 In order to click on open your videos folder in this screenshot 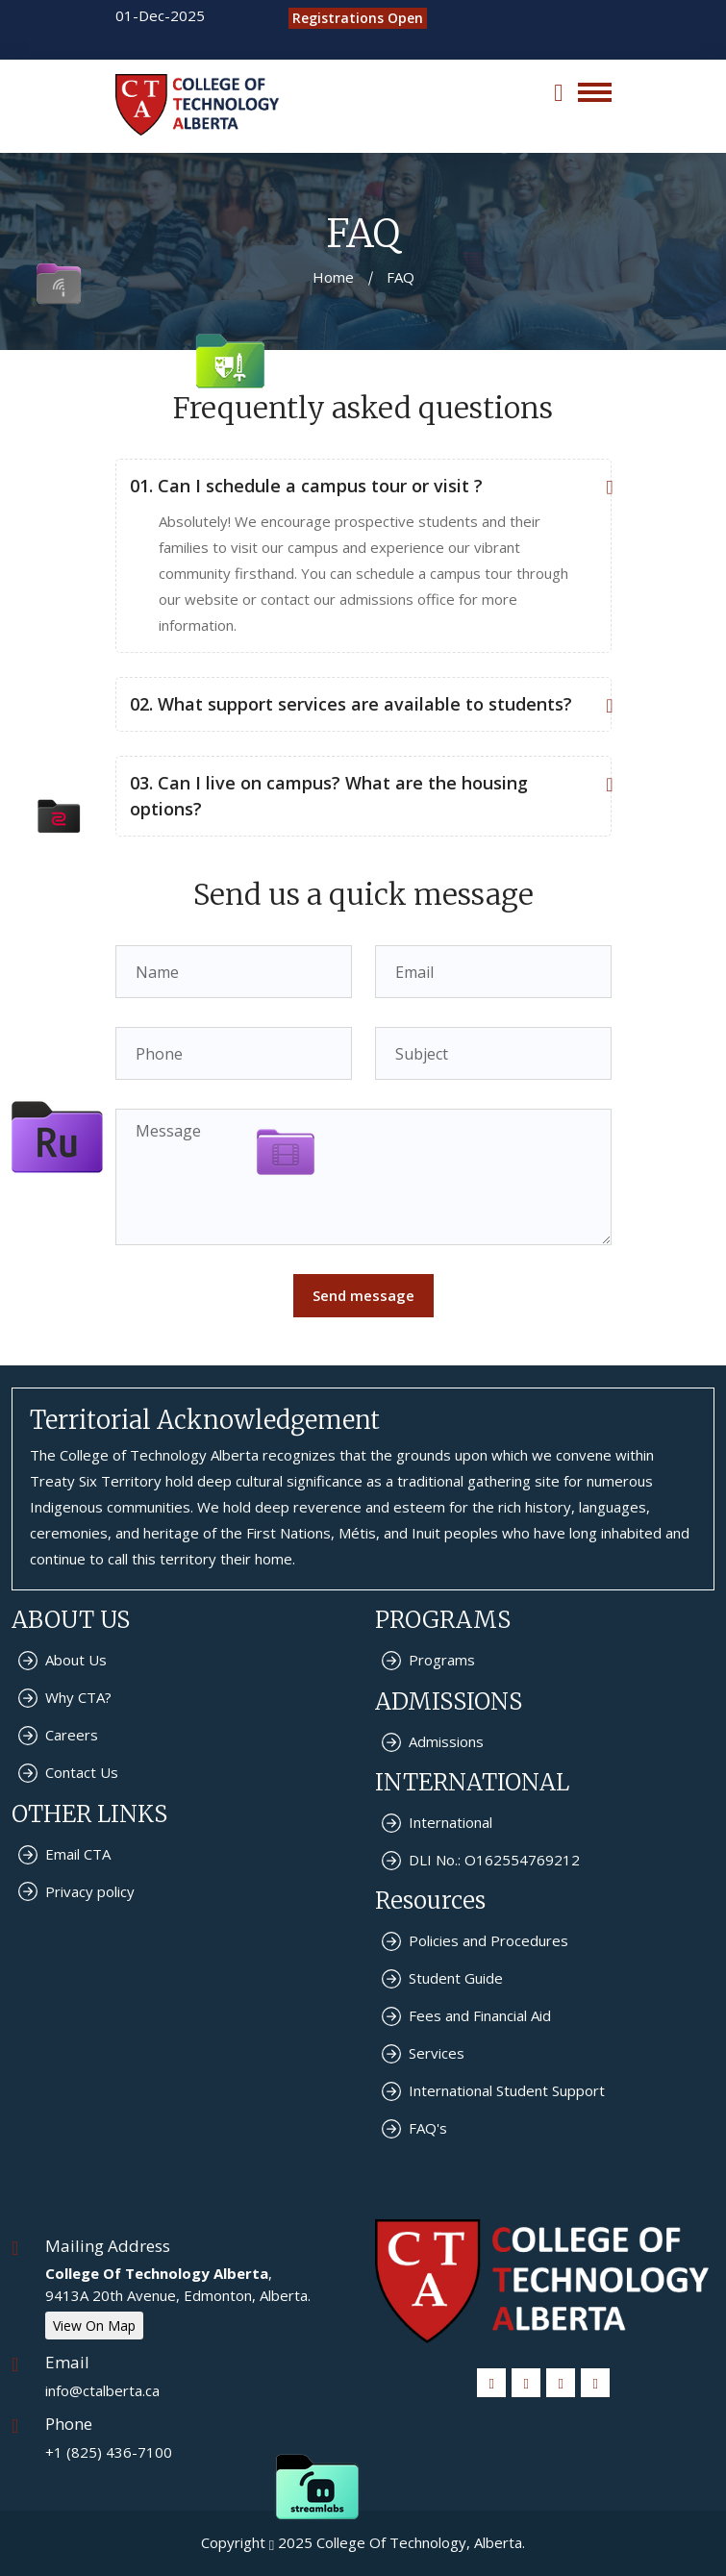, I will do `click(286, 1152)`.